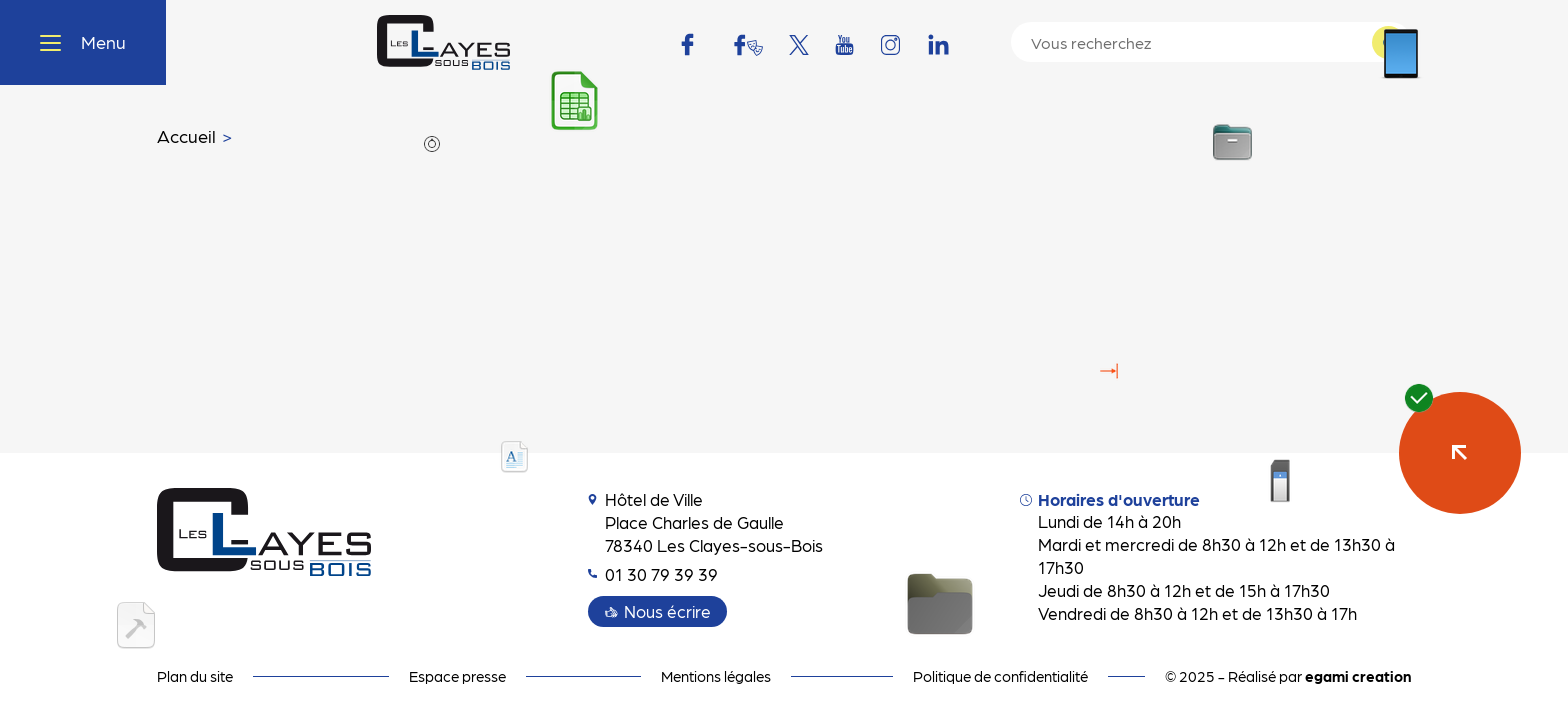 Image resolution: width=1568 pixels, height=720 pixels. I want to click on a cmake build configuration file, so click(136, 625).